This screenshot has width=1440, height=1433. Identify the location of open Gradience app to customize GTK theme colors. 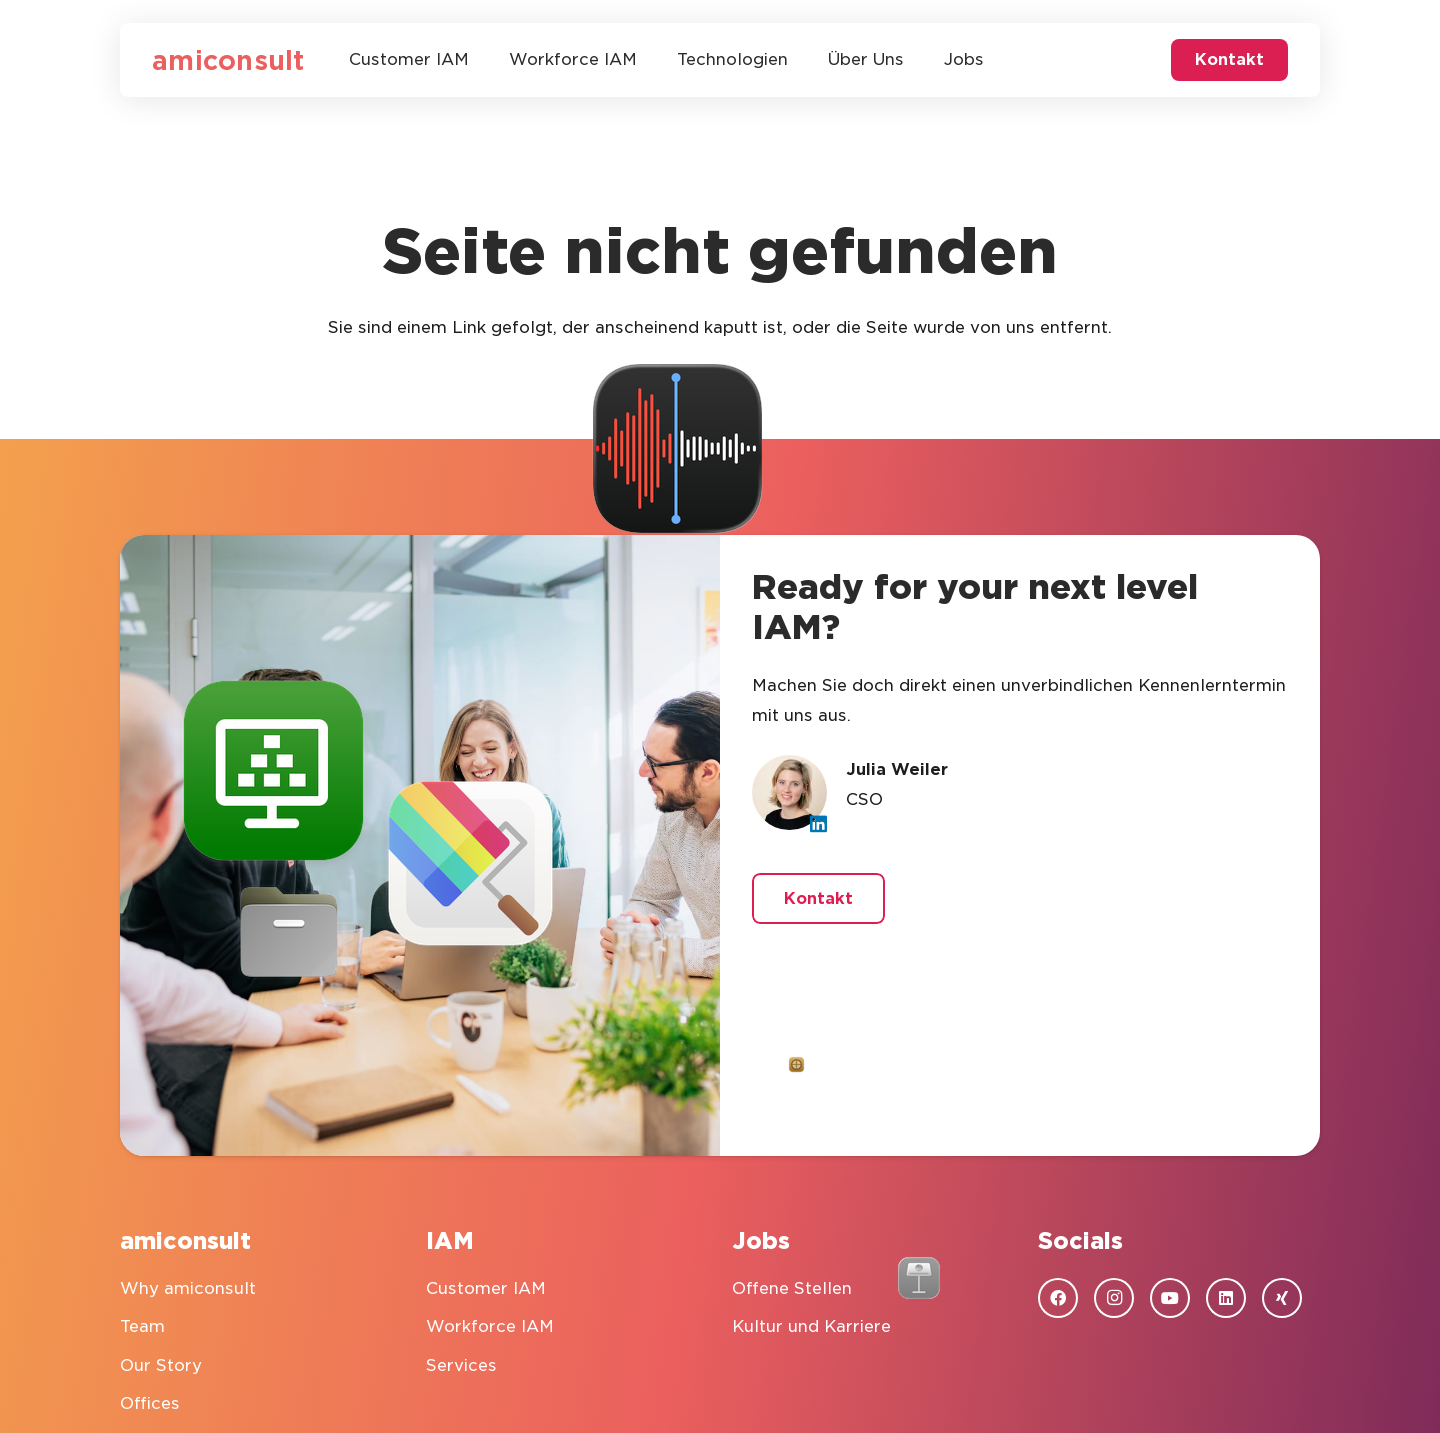
(470, 863).